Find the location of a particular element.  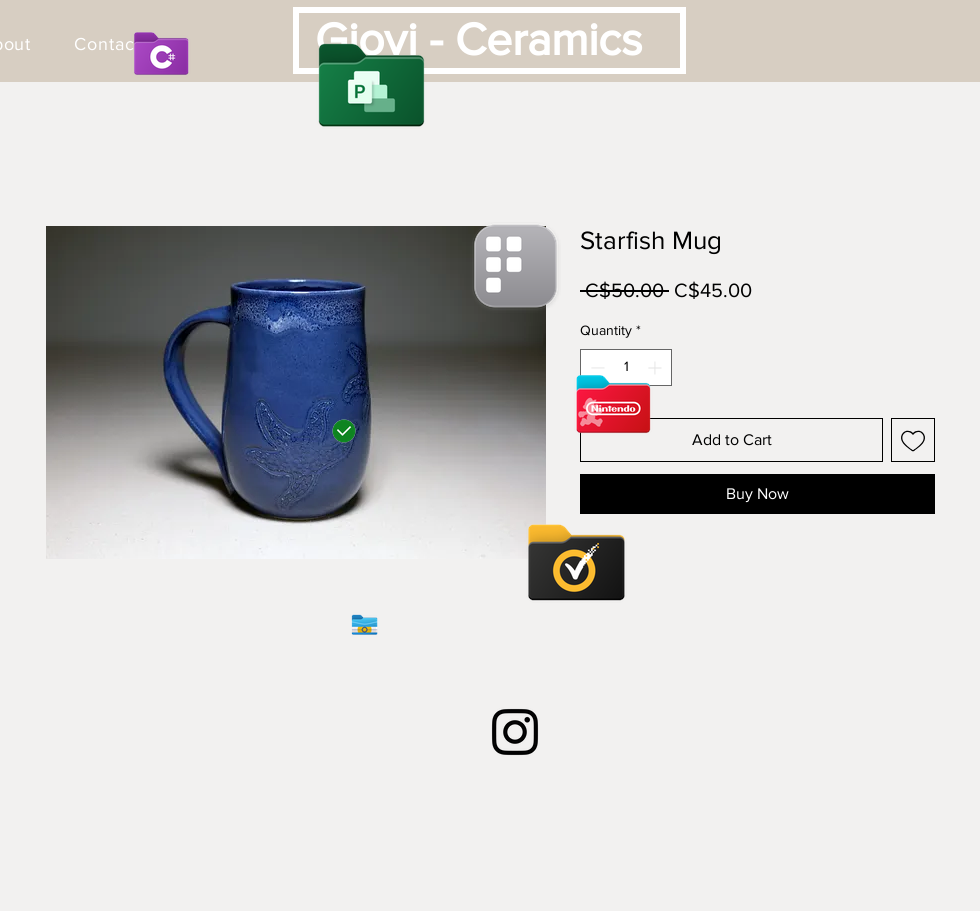

open folder containing microsoft project files is located at coordinates (371, 88).